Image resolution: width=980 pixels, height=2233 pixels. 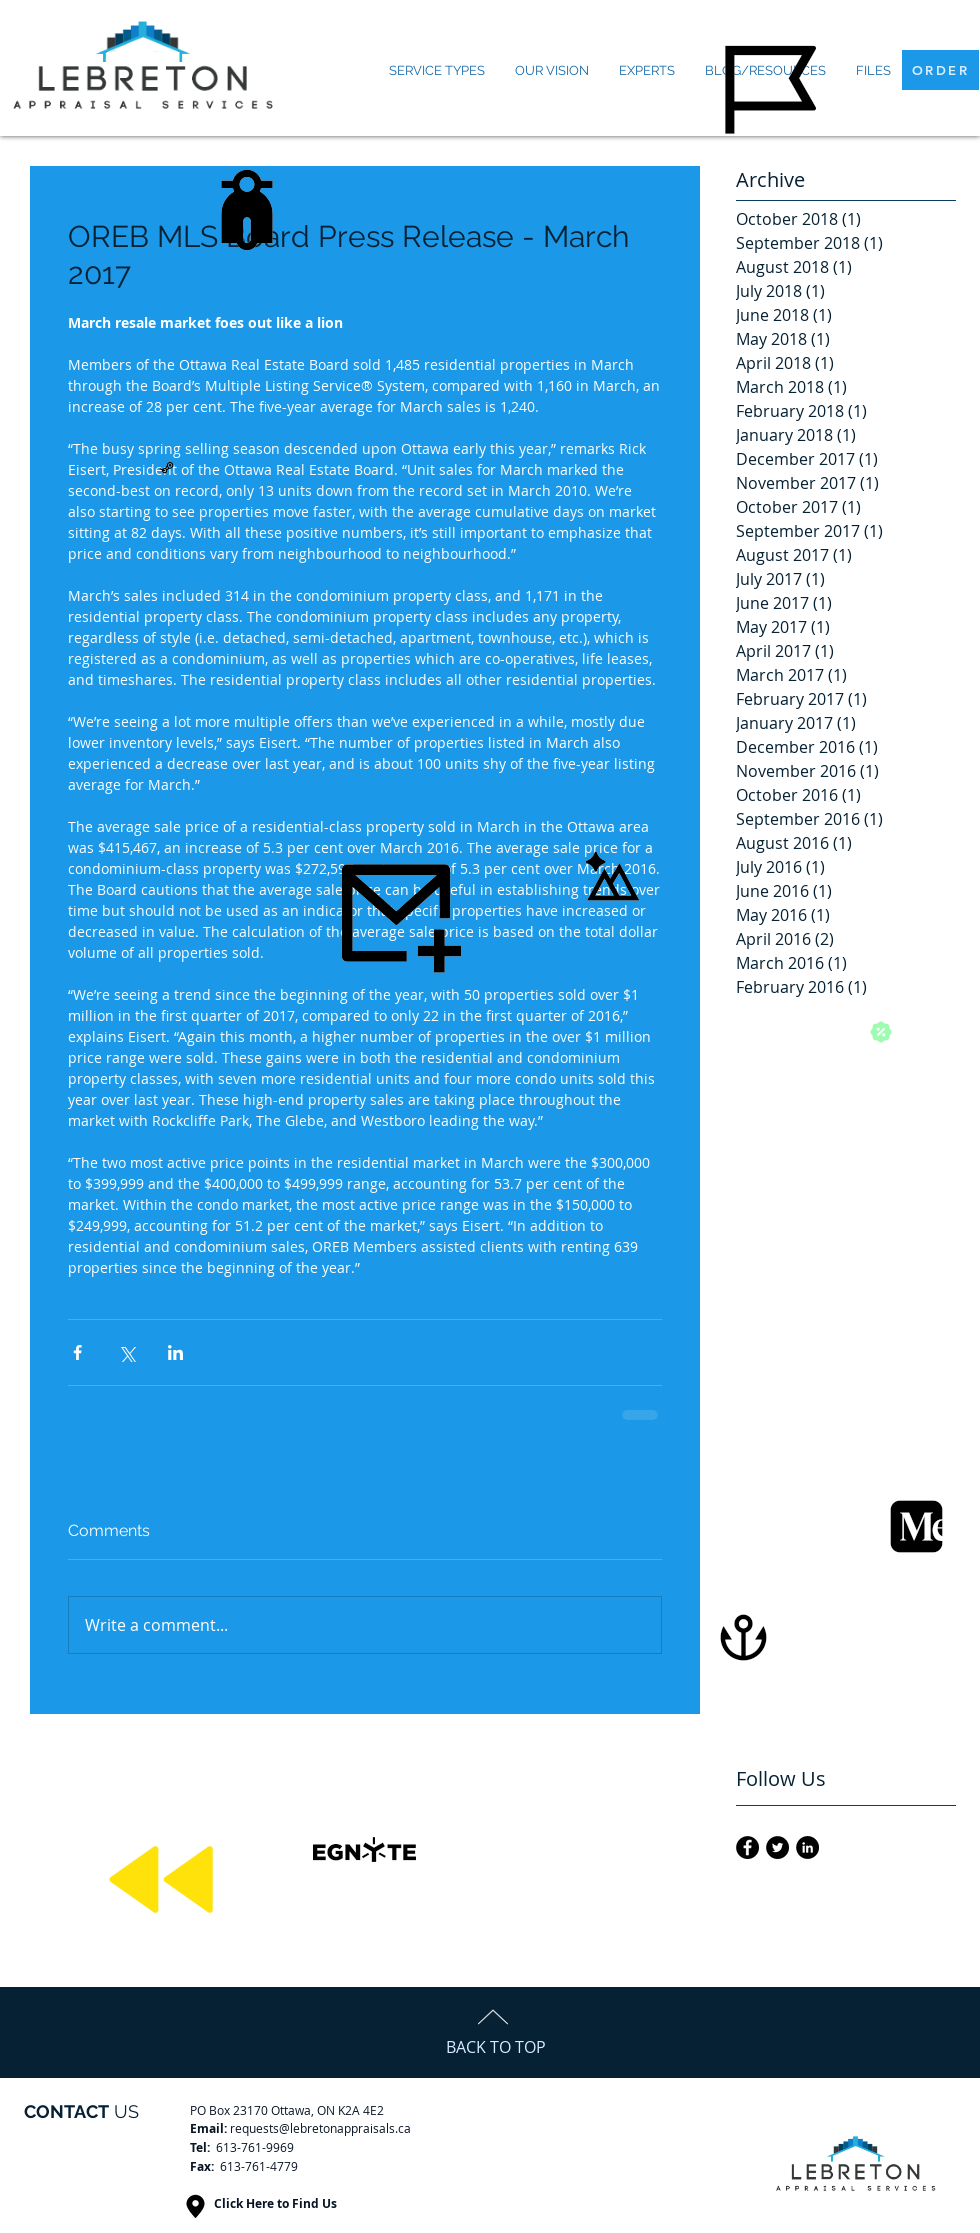 What do you see at coordinates (743, 1637) in the screenshot?
I see `access marina or harbor locations` at bounding box center [743, 1637].